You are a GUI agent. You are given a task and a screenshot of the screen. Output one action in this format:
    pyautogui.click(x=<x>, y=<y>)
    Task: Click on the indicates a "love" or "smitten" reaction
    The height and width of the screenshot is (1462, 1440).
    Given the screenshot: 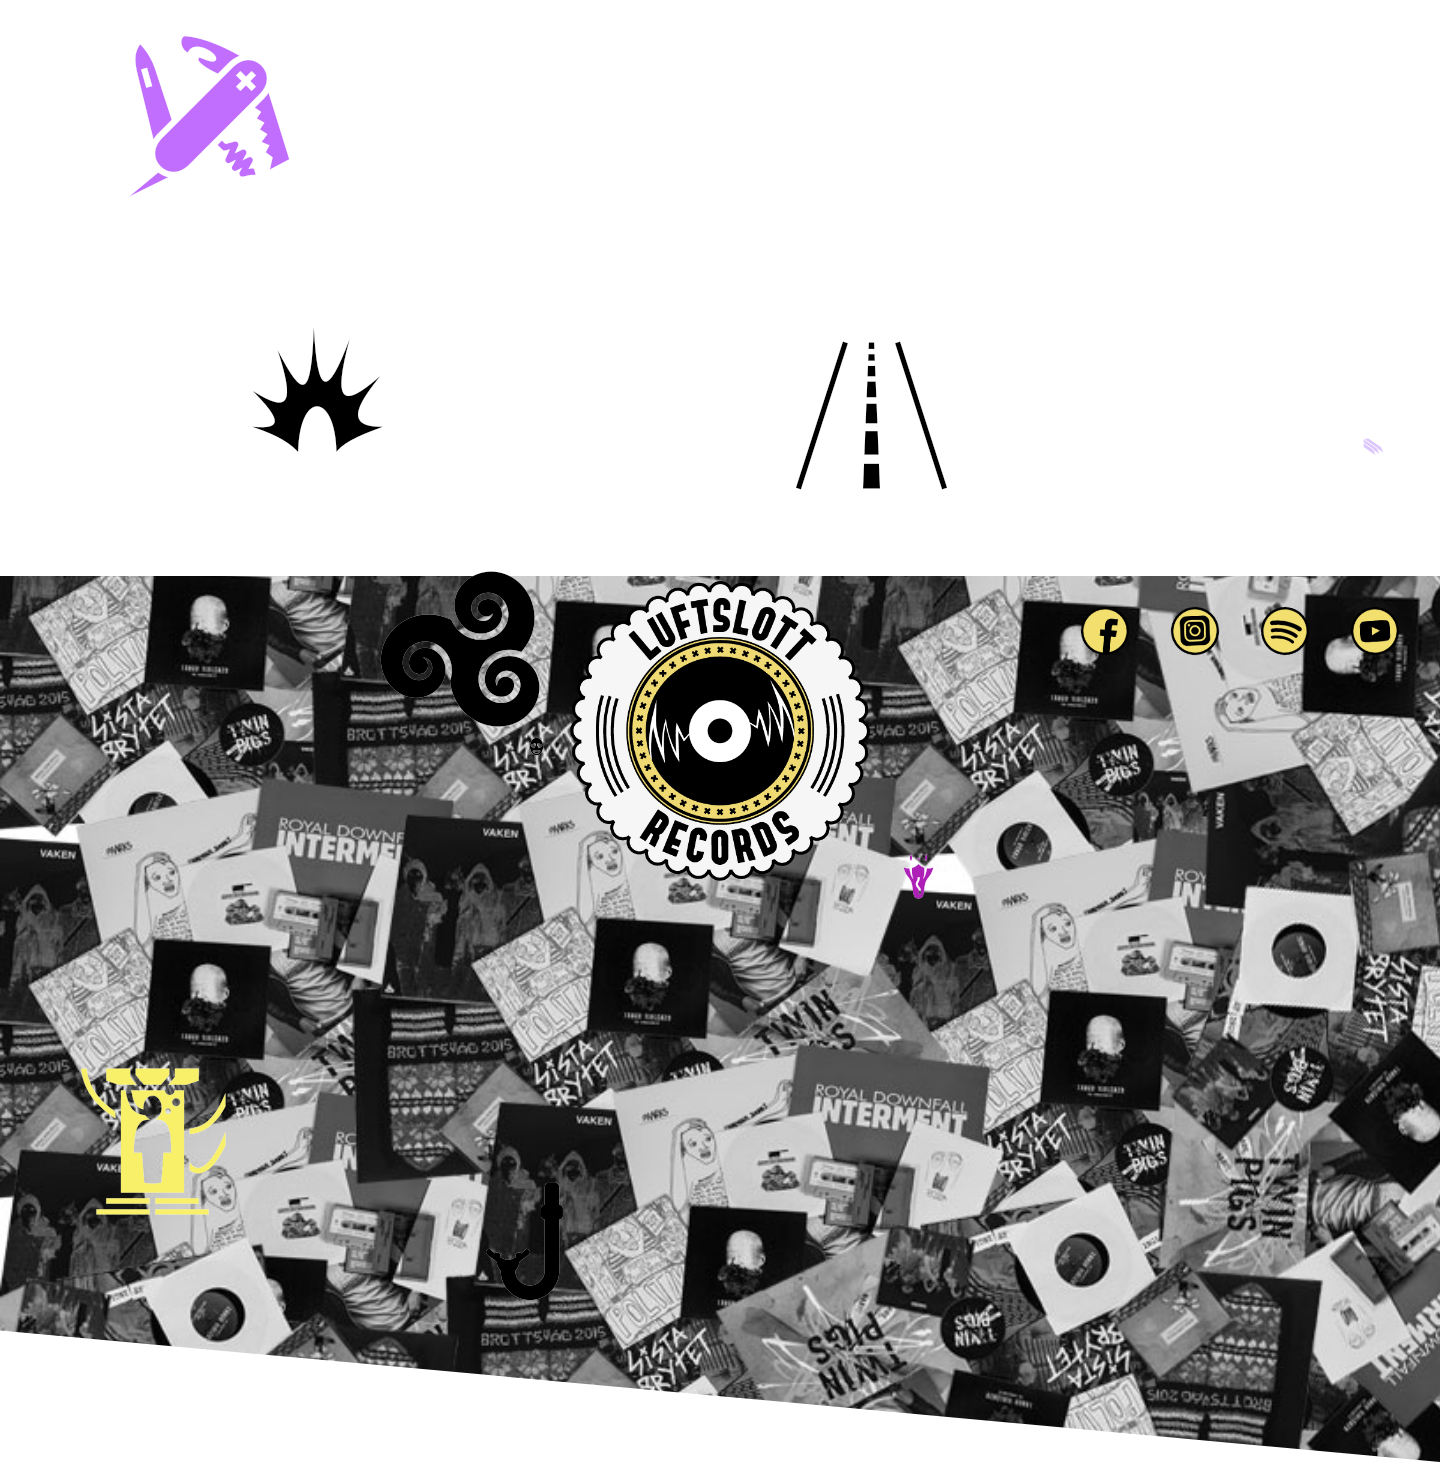 What is the action you would take?
    pyautogui.click(x=536, y=746)
    